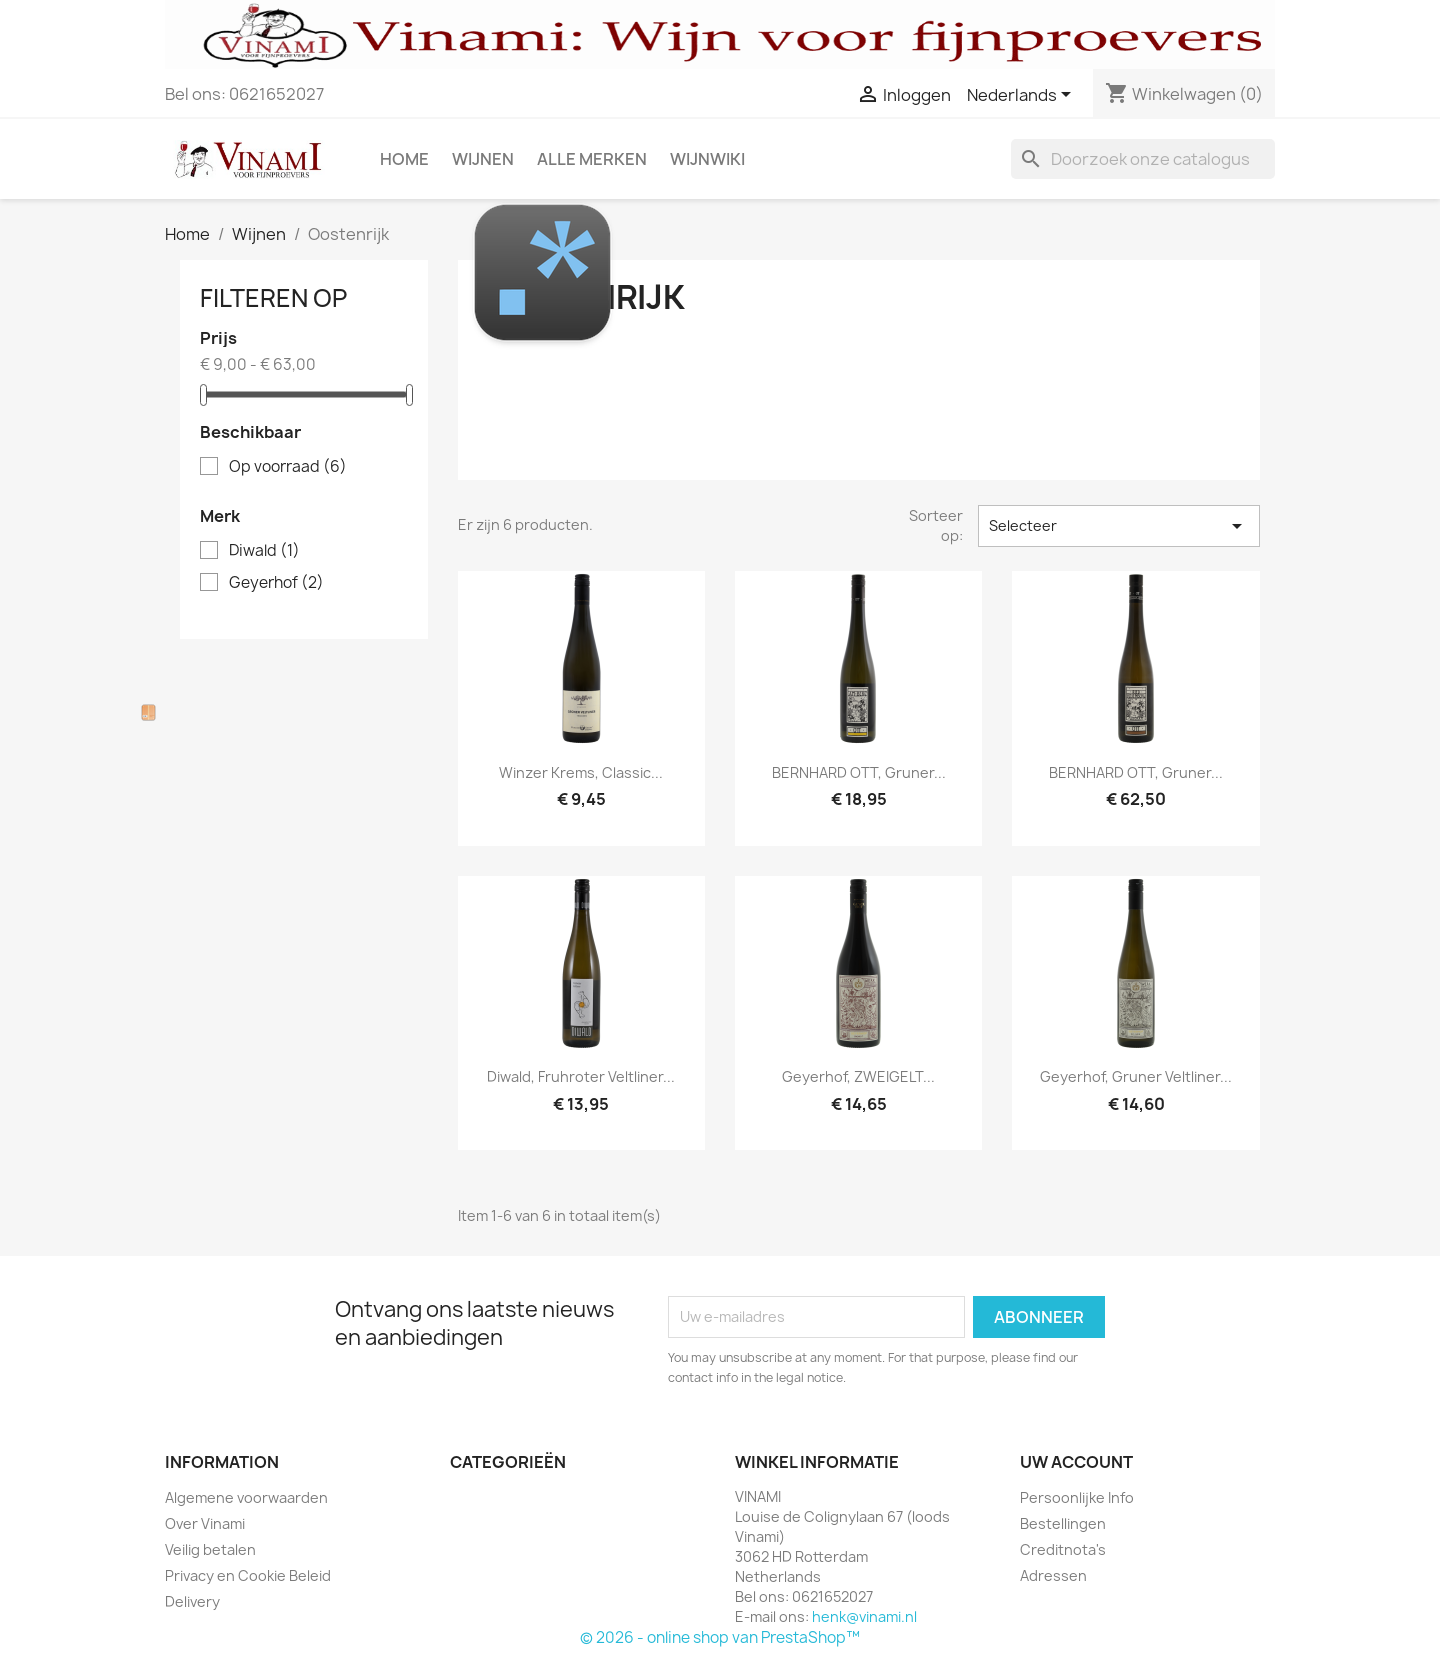  Describe the element at coordinates (542, 272) in the screenshot. I see `open regexr app for testing regular expressions` at that location.